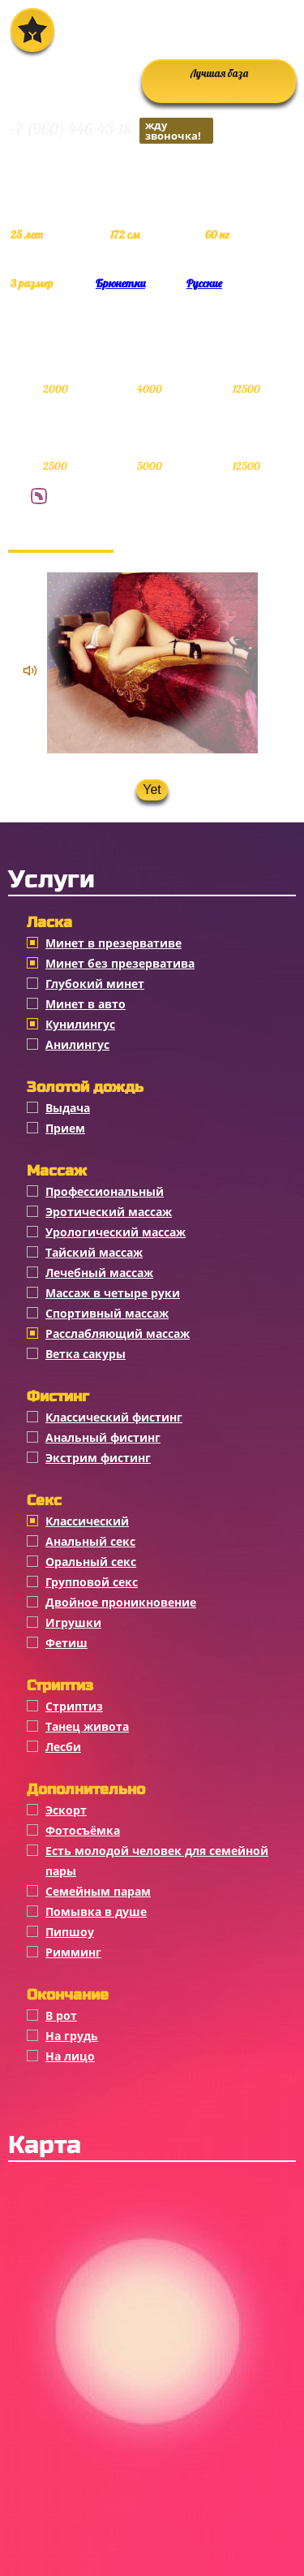 The image size is (304, 2576). Describe the element at coordinates (39, 496) in the screenshot. I see `open spectrum app` at that location.